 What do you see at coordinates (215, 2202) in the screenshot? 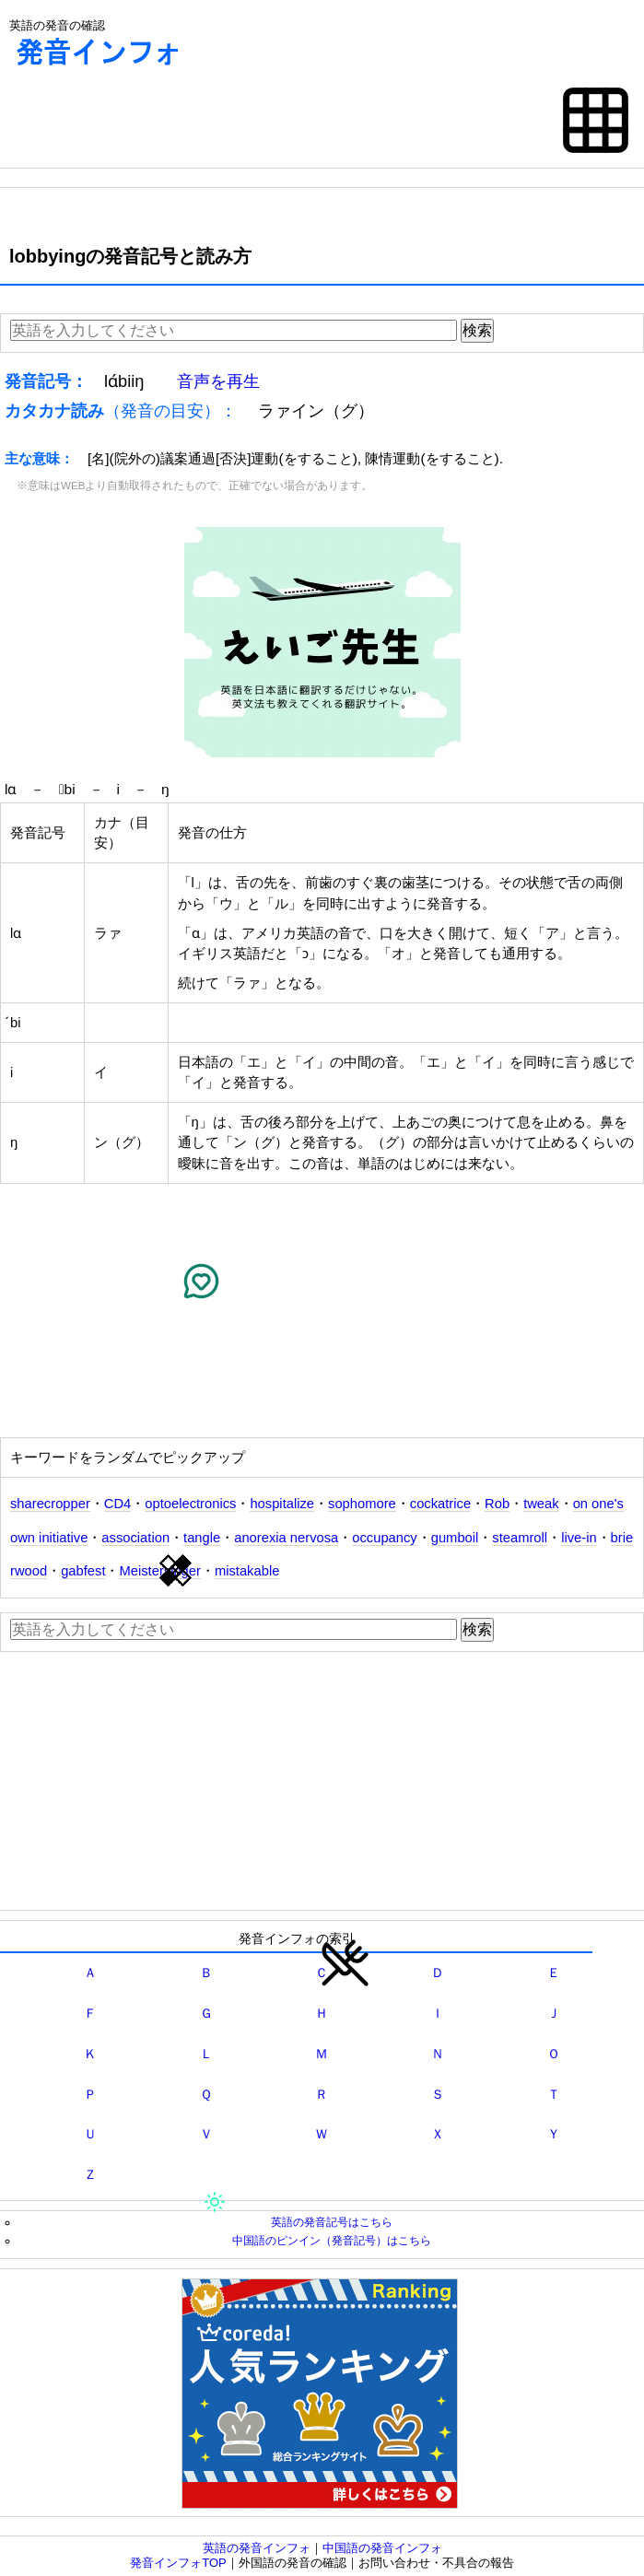
I see `switch to light mode` at bounding box center [215, 2202].